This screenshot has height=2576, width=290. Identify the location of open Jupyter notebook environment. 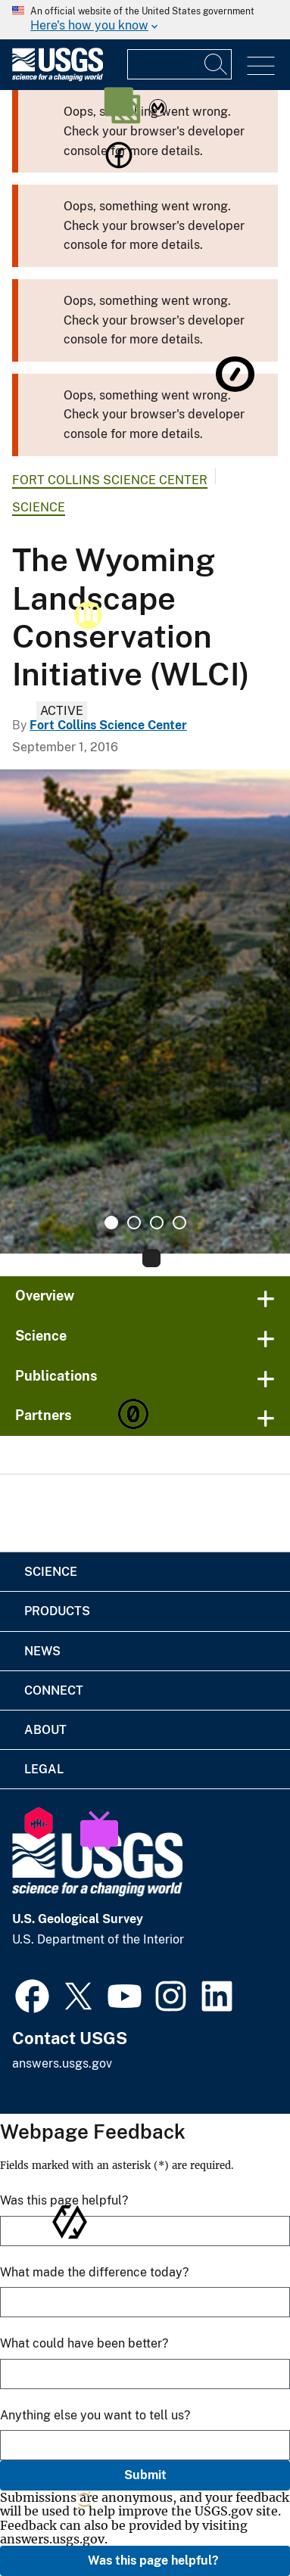
(84, 2500).